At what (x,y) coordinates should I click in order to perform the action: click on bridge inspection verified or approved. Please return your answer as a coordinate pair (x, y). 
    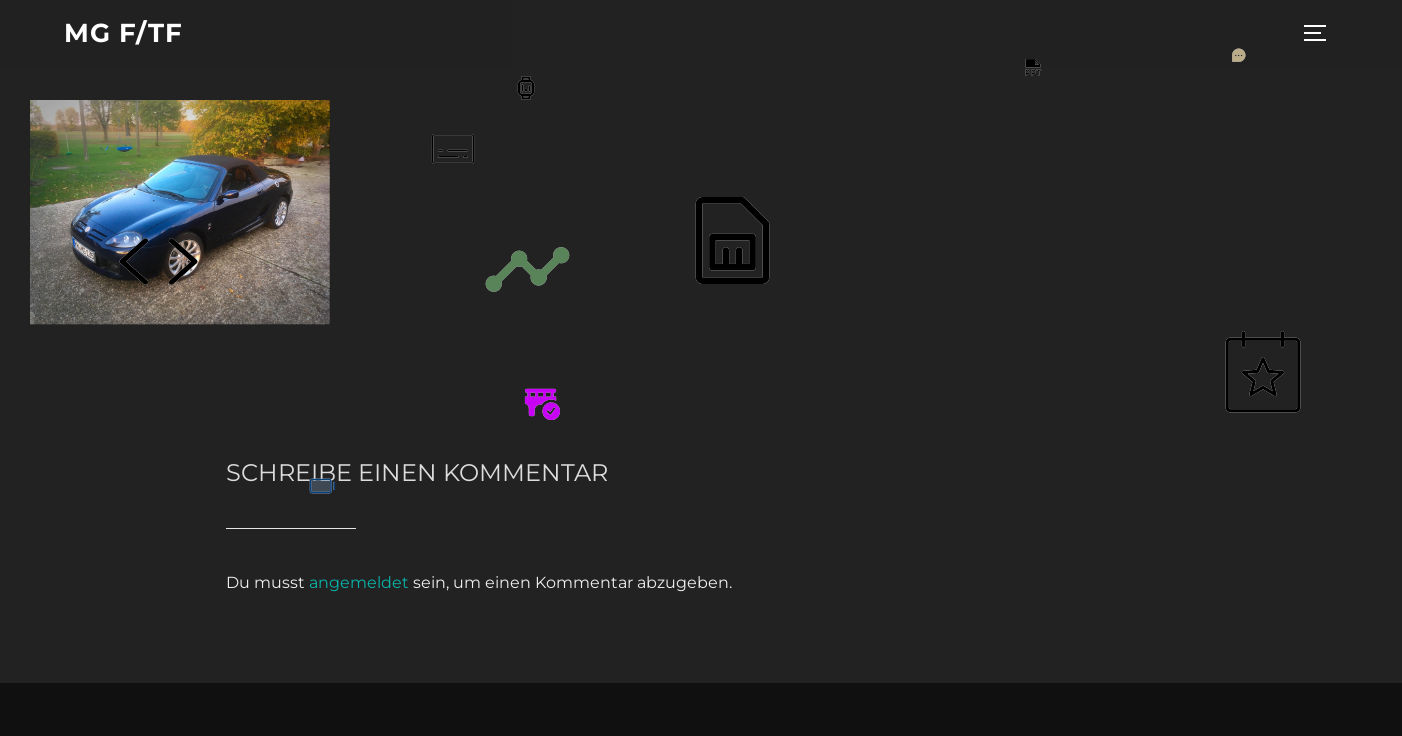
    Looking at the image, I should click on (542, 402).